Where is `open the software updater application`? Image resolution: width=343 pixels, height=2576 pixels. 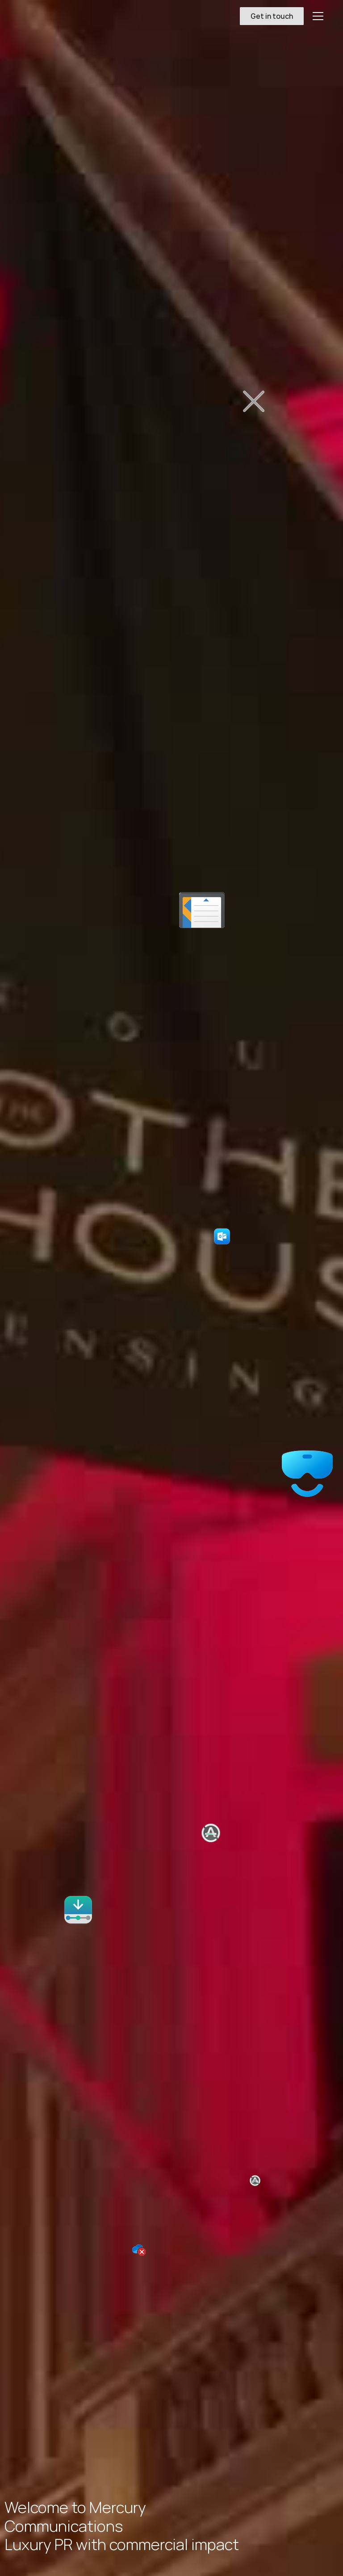 open the software updater application is located at coordinates (211, 1833).